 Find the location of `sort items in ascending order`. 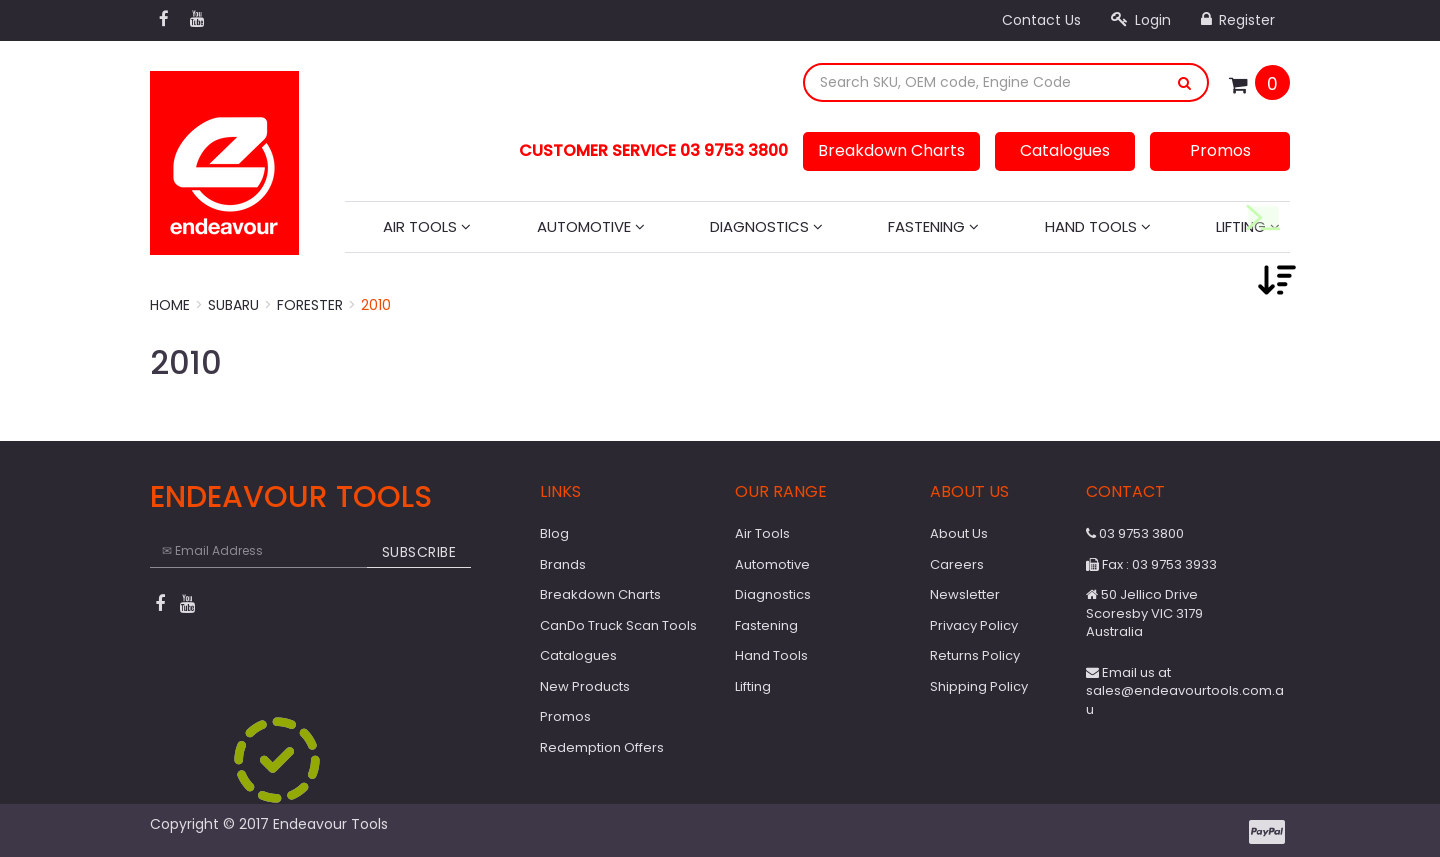

sort items in ascending order is located at coordinates (1277, 280).